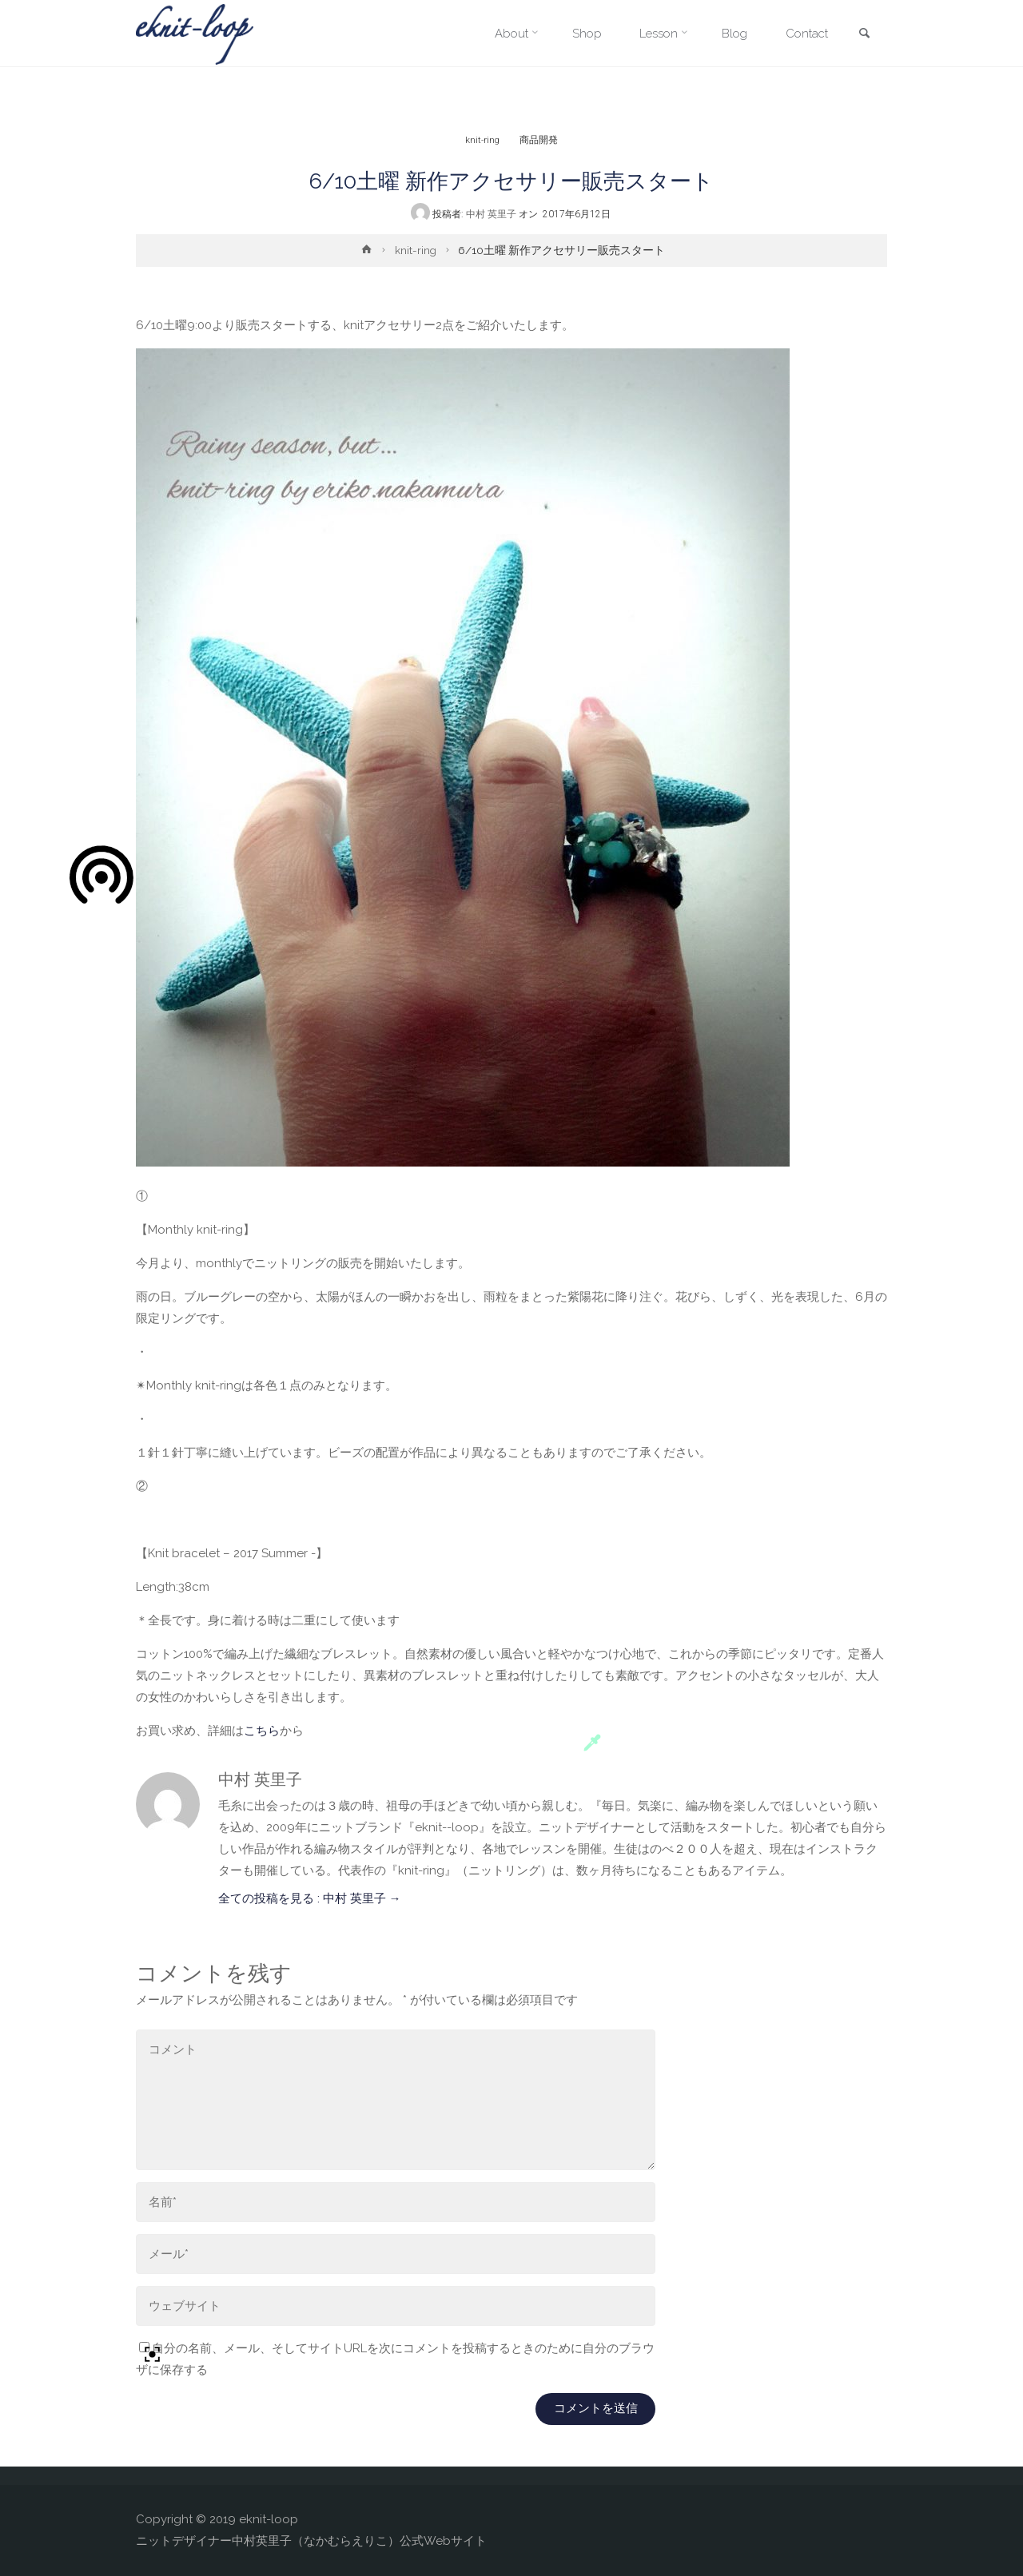 The width and height of the screenshot is (1023, 2576). I want to click on center focus on the current subject, so click(152, 2354).